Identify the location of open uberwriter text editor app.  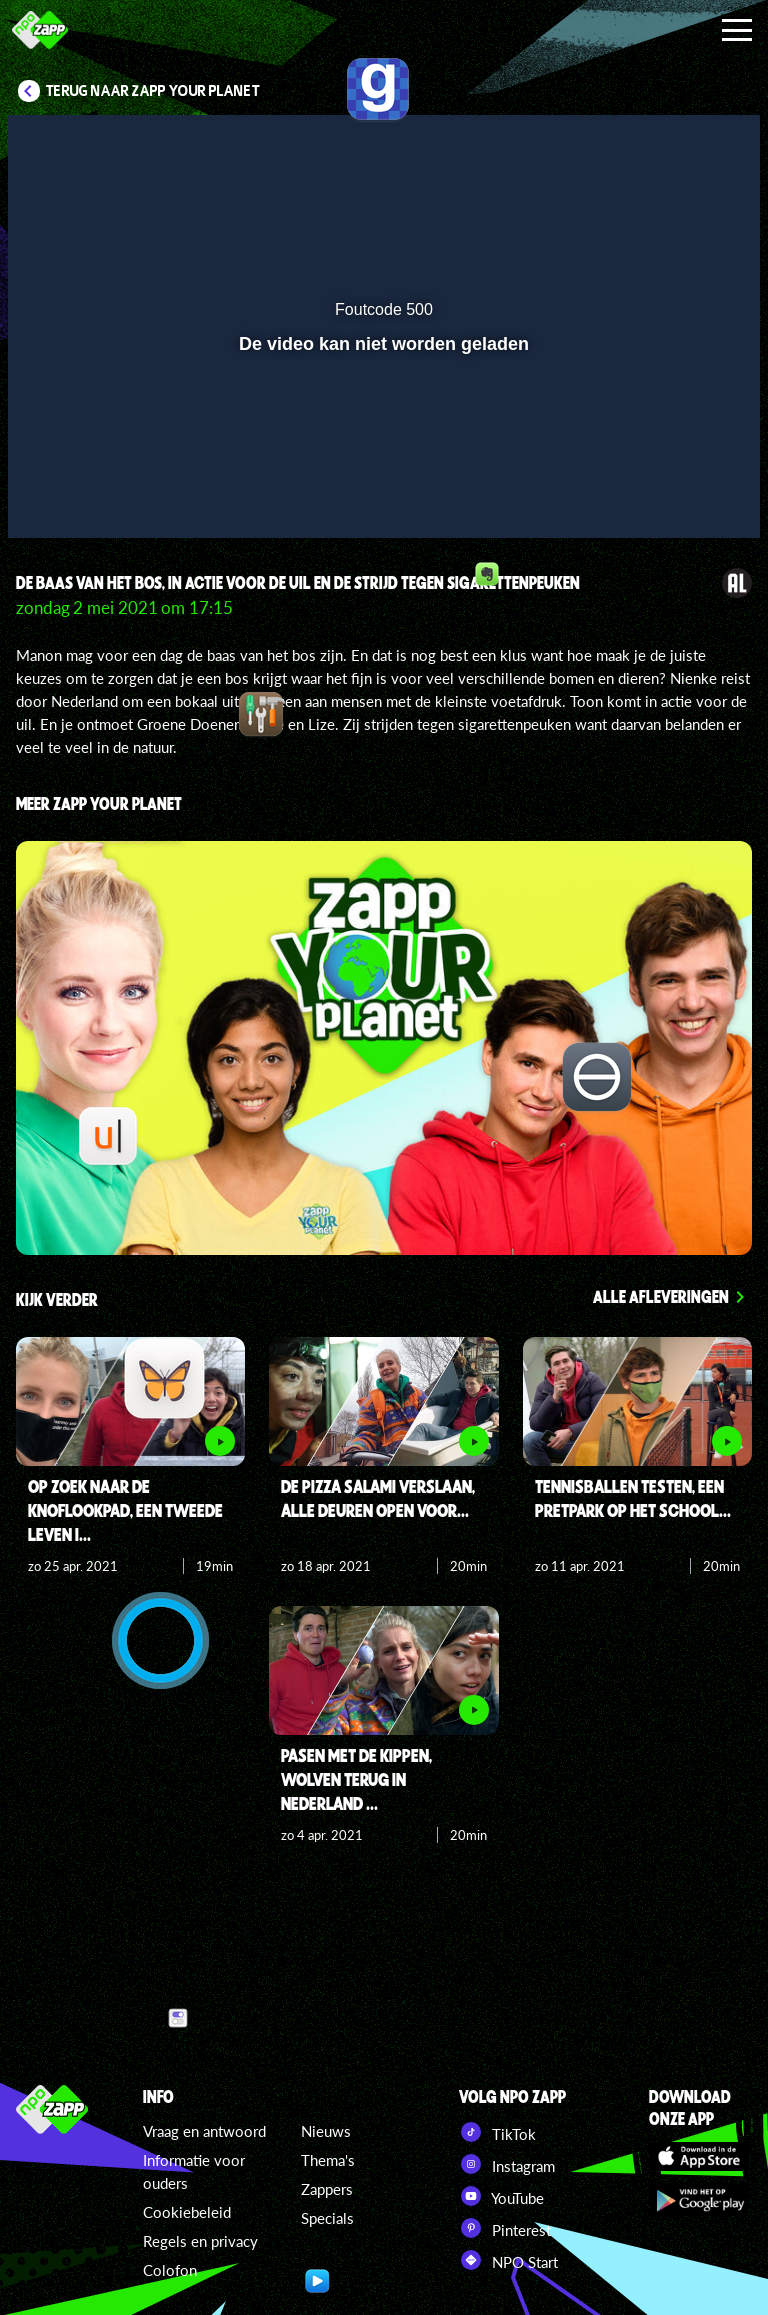
(108, 1136).